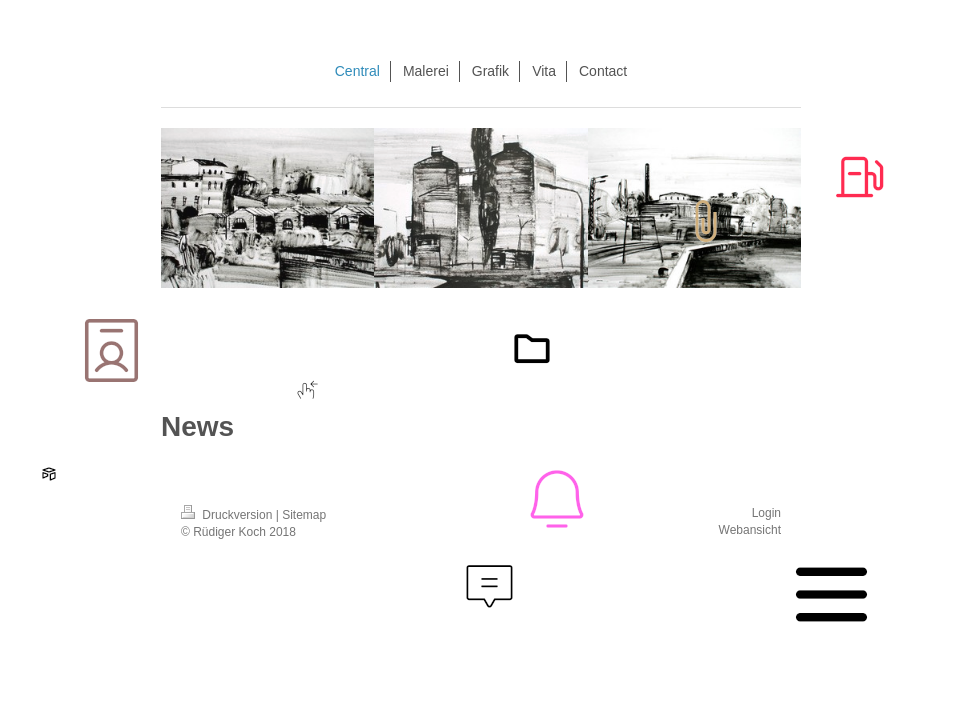 The image size is (962, 720). I want to click on view notifications, so click(557, 499).